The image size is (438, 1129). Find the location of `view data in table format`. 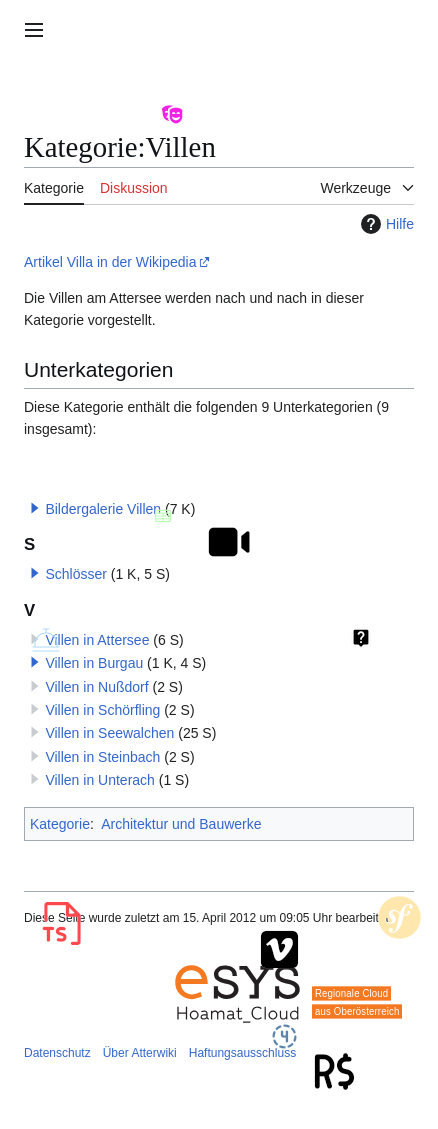

view data in table format is located at coordinates (163, 516).